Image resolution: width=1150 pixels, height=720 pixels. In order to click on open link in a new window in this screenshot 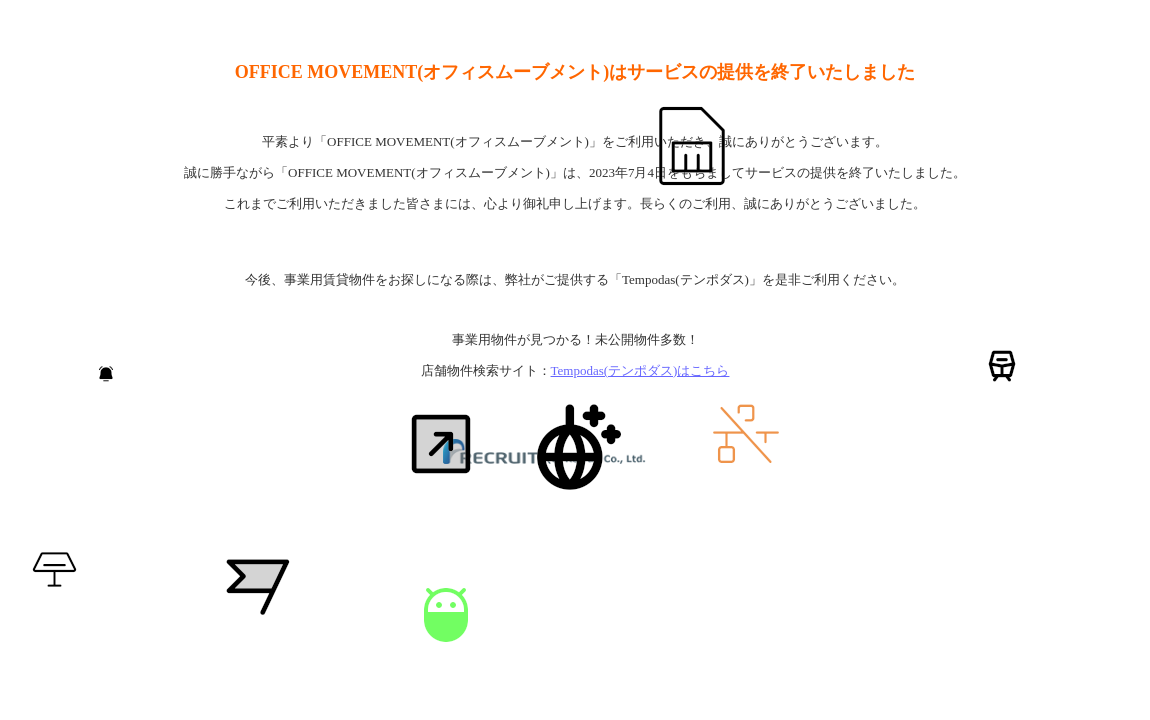, I will do `click(441, 444)`.